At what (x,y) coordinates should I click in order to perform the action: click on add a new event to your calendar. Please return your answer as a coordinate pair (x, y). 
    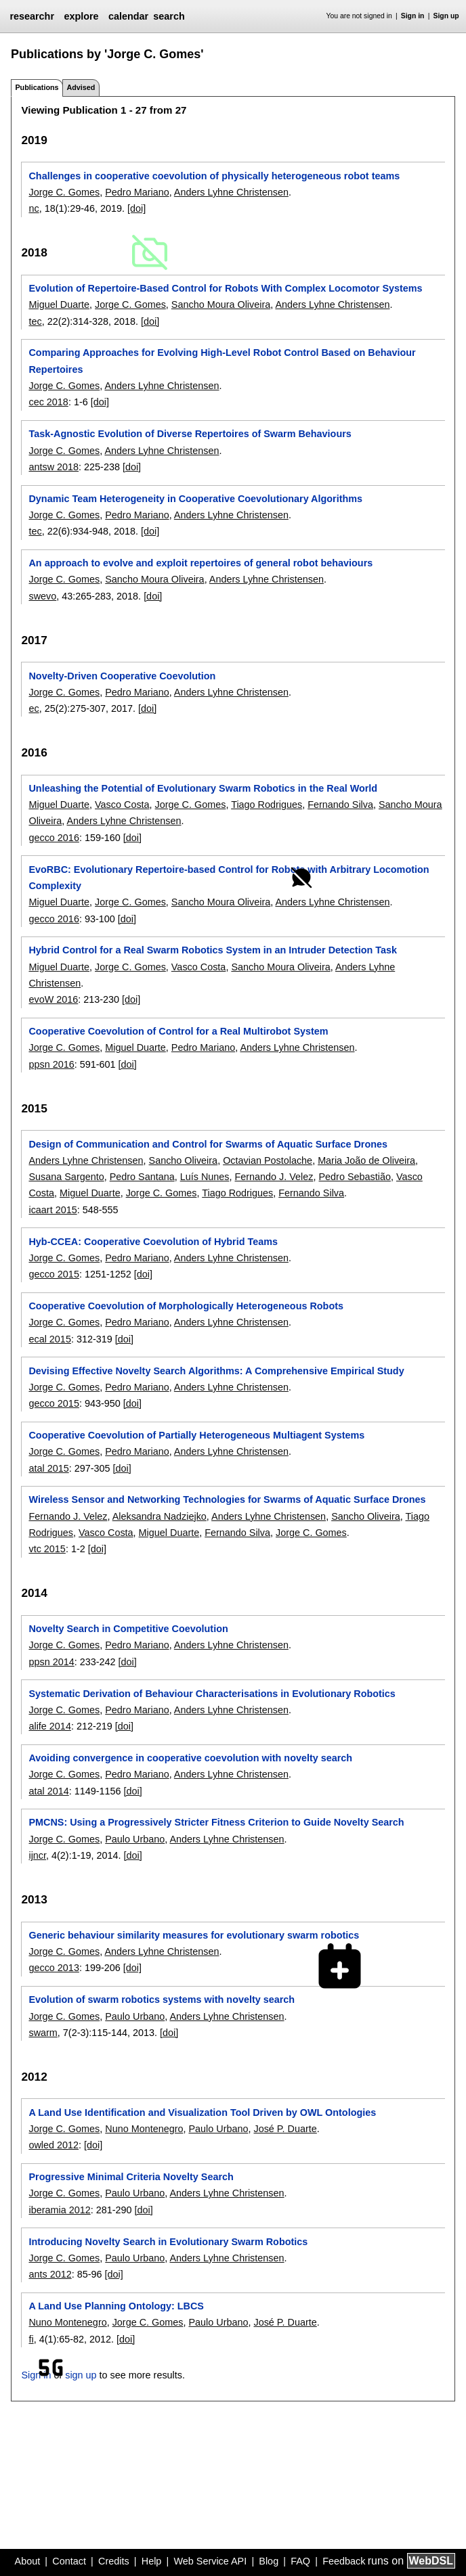
    Looking at the image, I should click on (339, 1967).